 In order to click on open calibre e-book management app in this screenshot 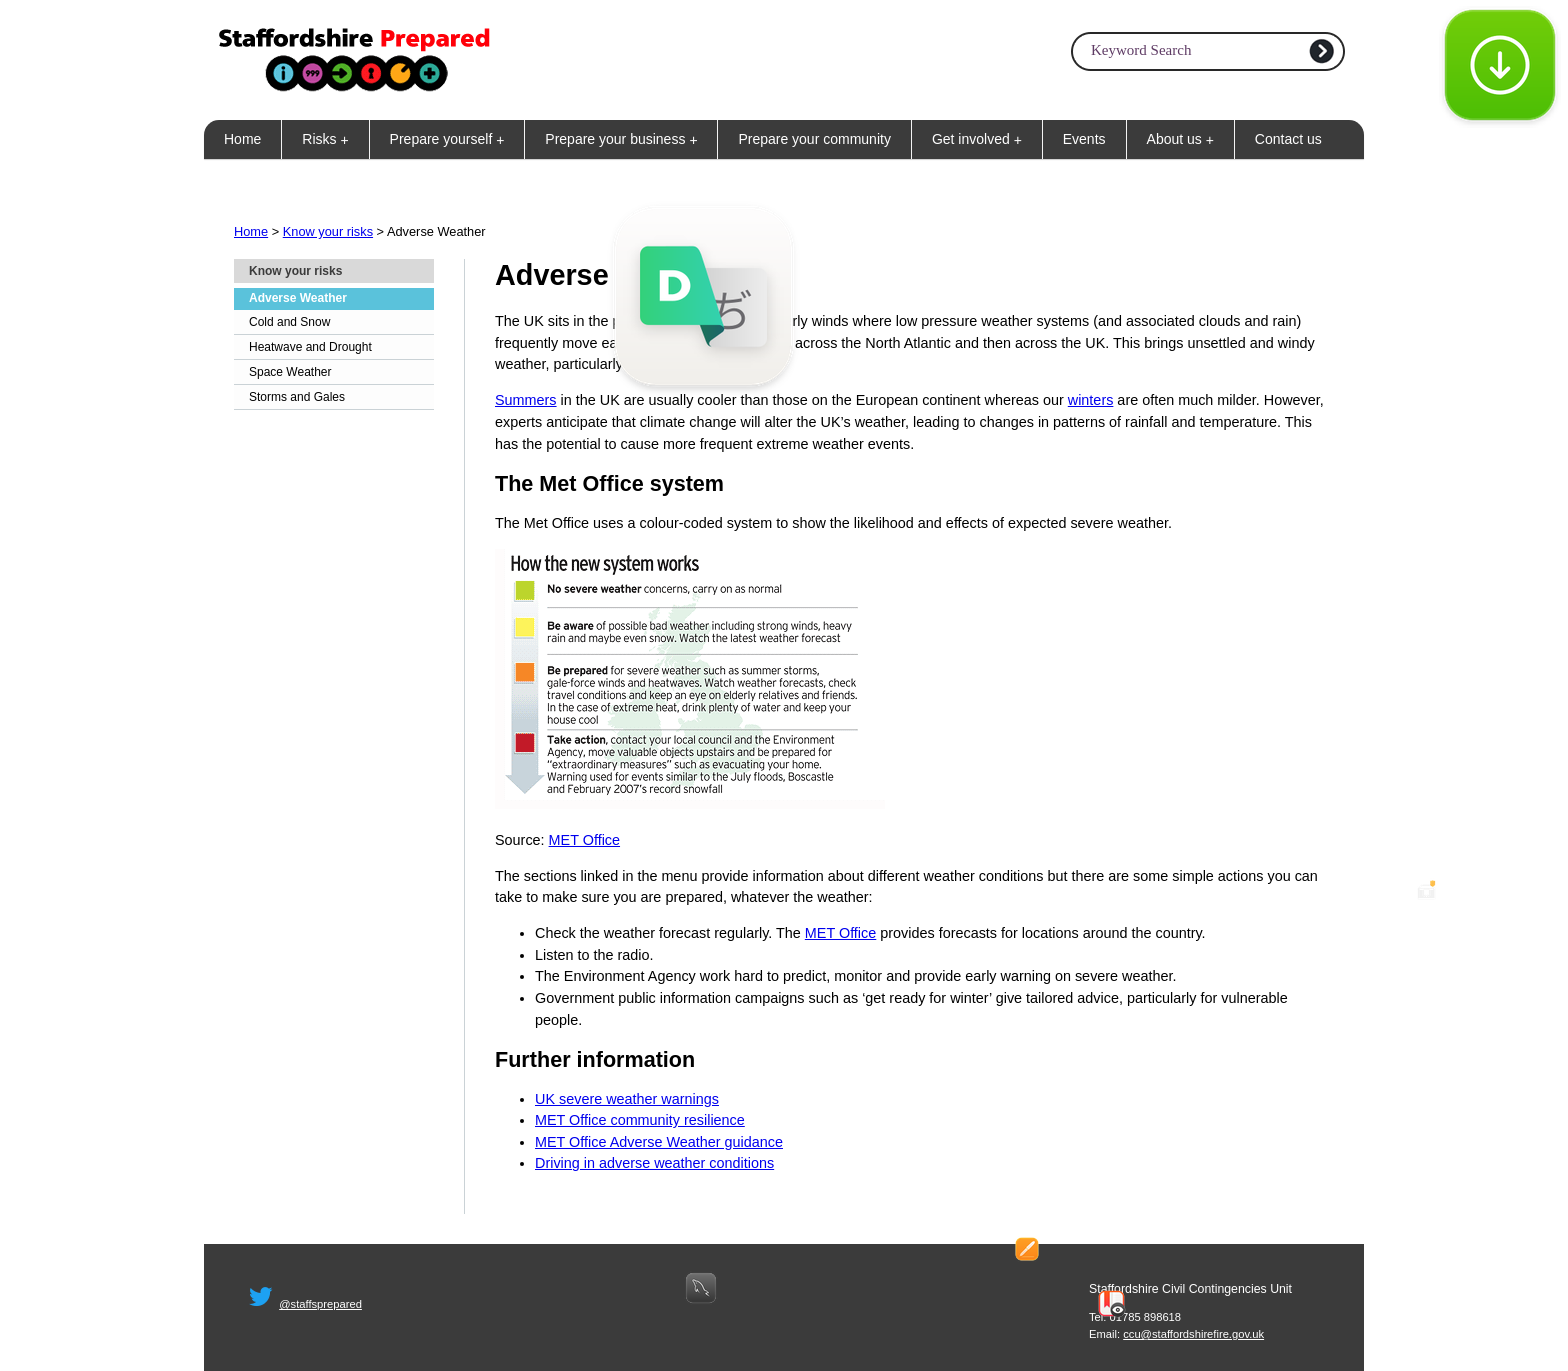, I will do `click(1111, 1303)`.